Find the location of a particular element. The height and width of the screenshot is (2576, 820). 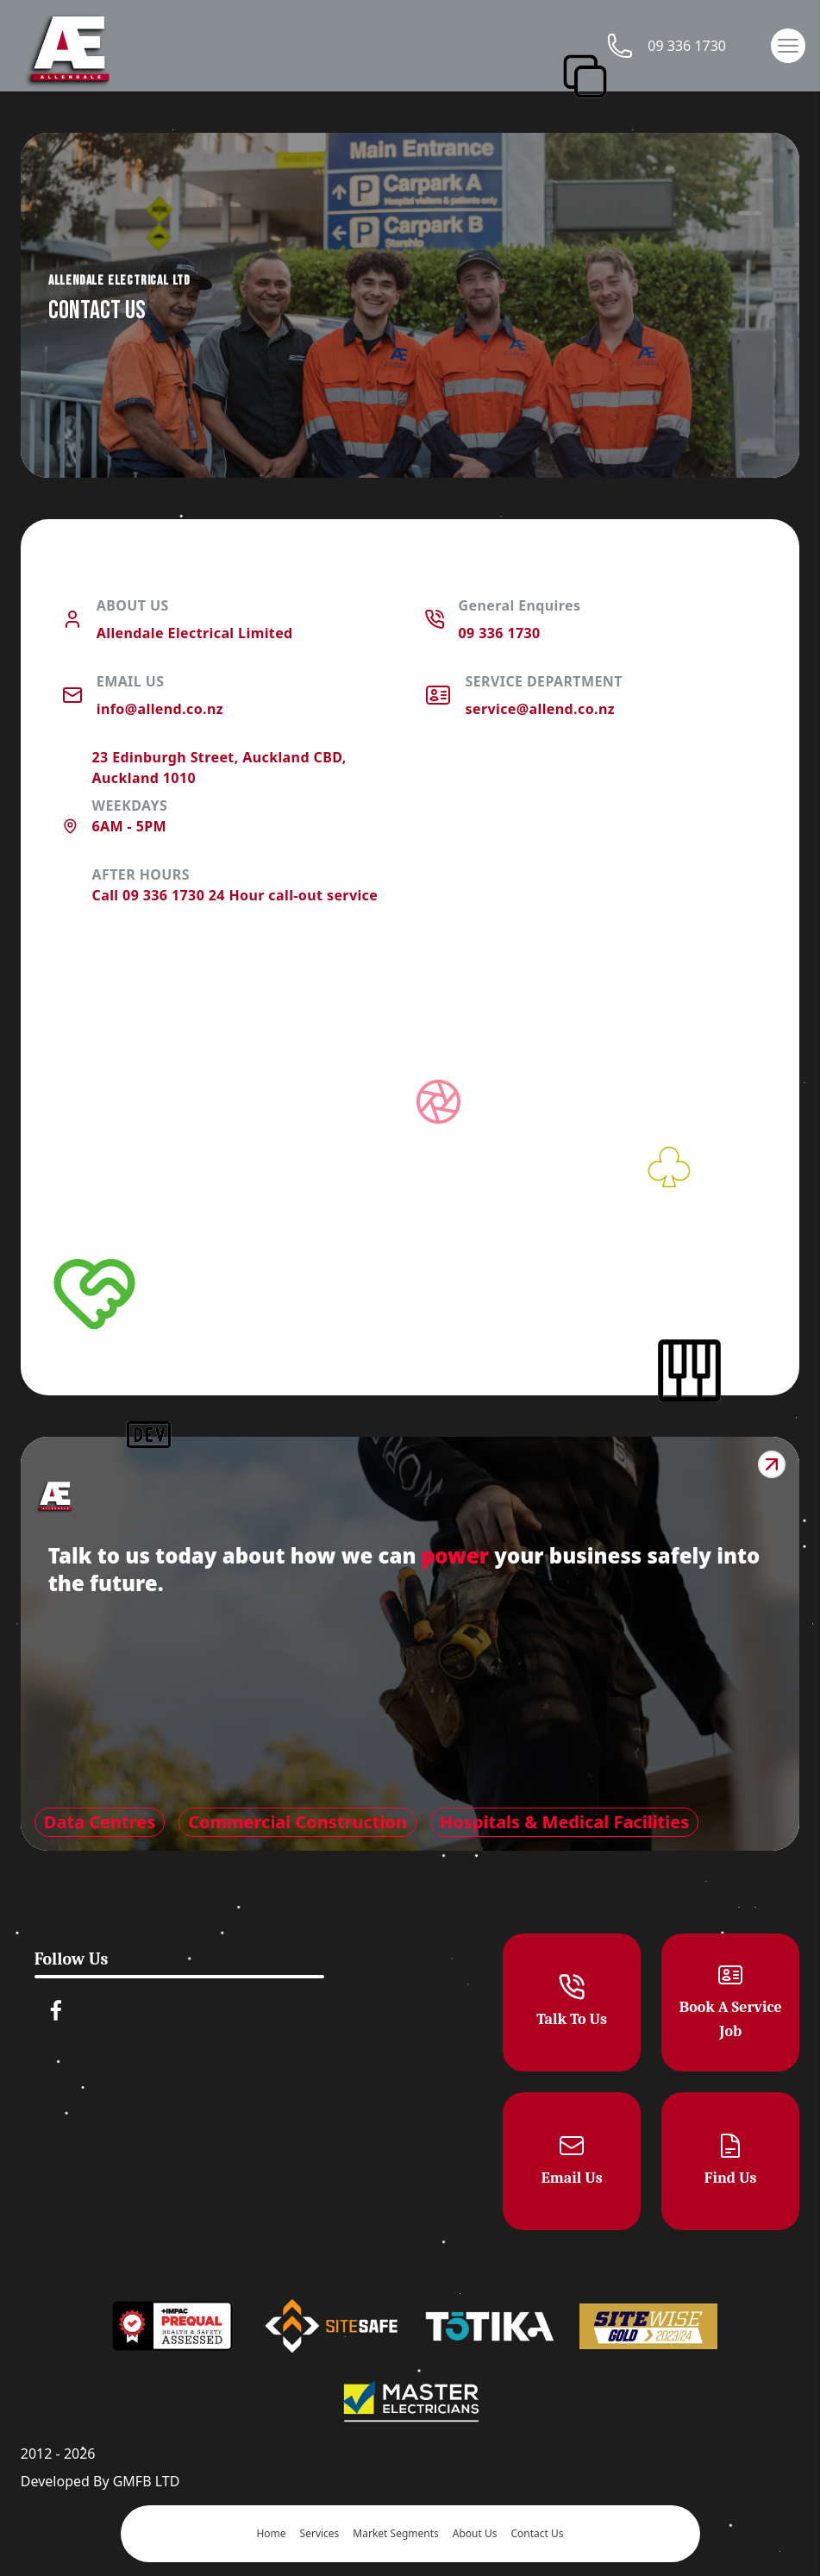

copy to clipboard is located at coordinates (585, 76).